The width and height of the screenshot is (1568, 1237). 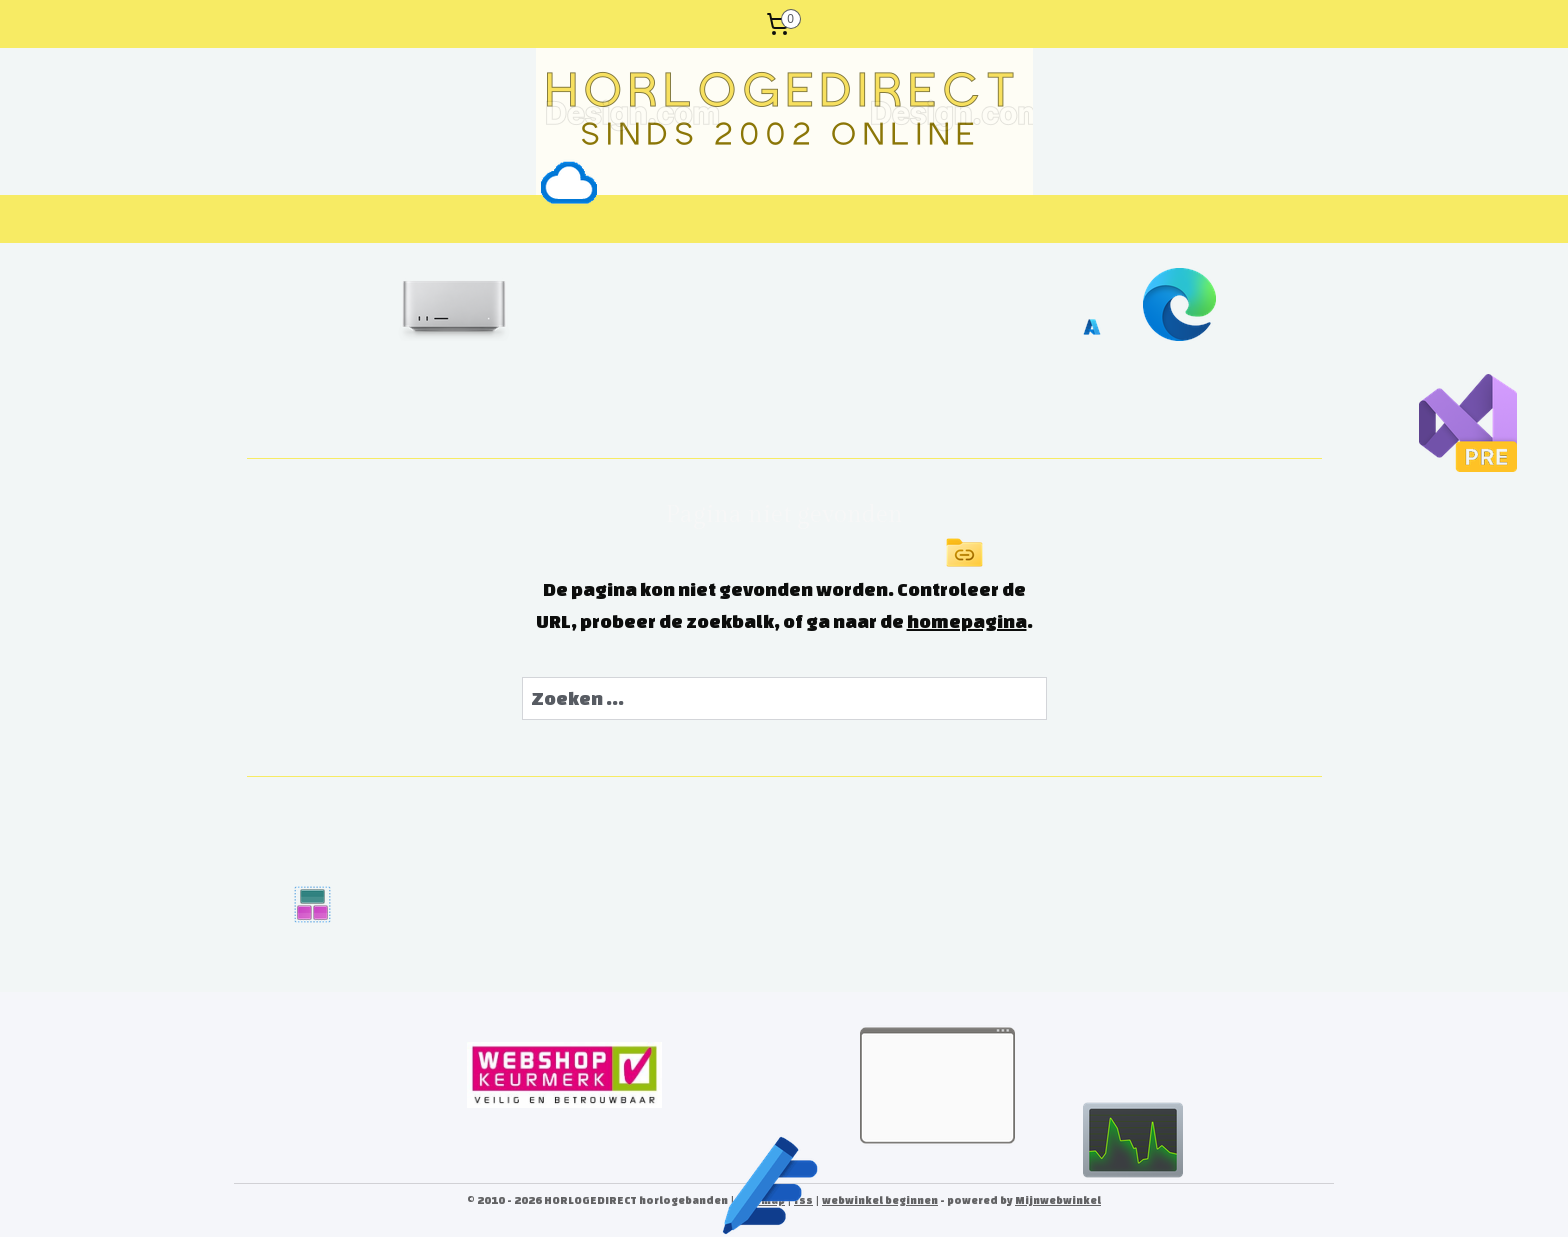 I want to click on open task manager to view system performance, so click(x=1133, y=1140).